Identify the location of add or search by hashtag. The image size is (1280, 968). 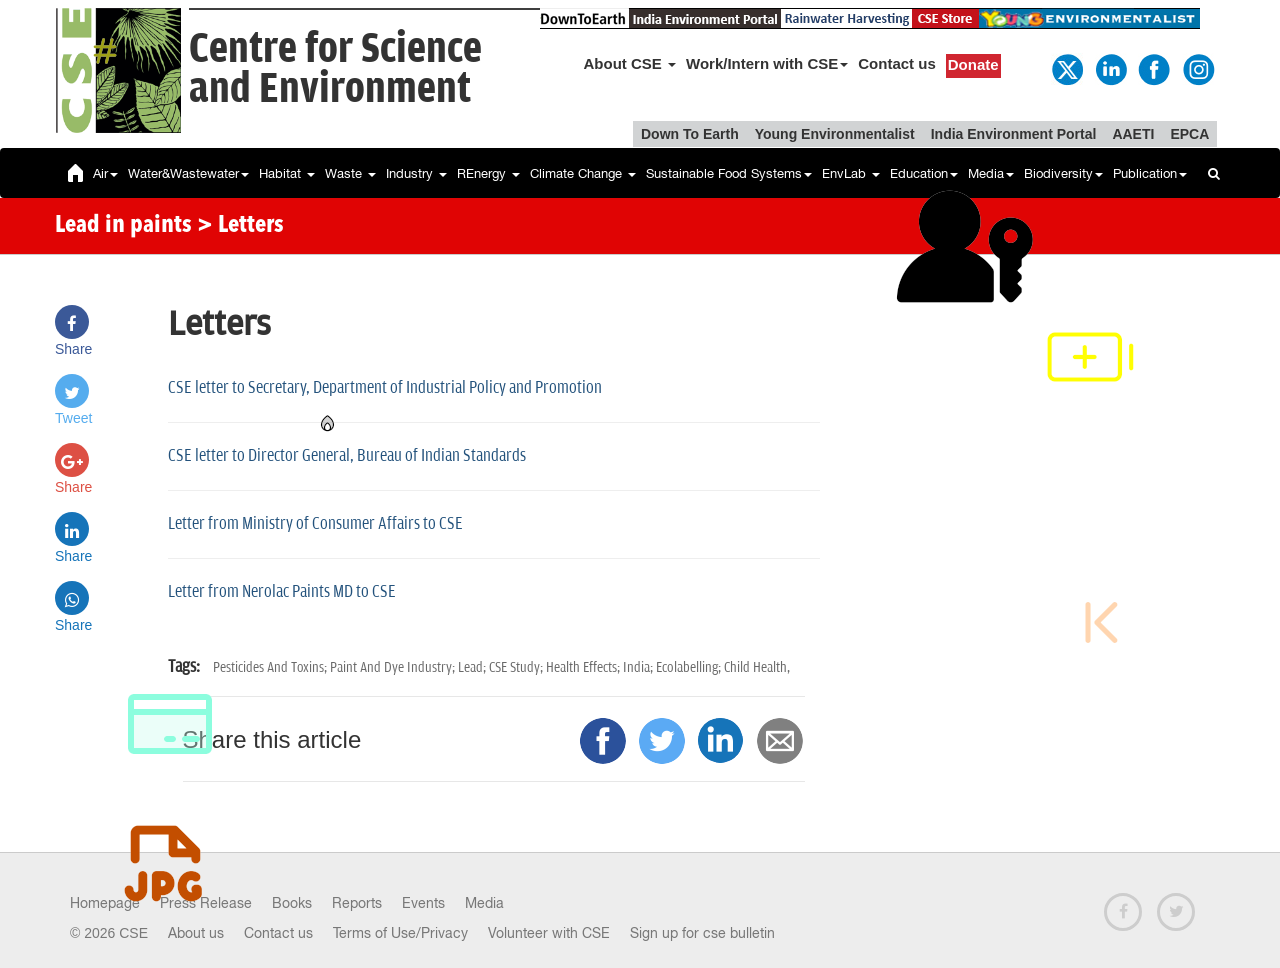
(105, 51).